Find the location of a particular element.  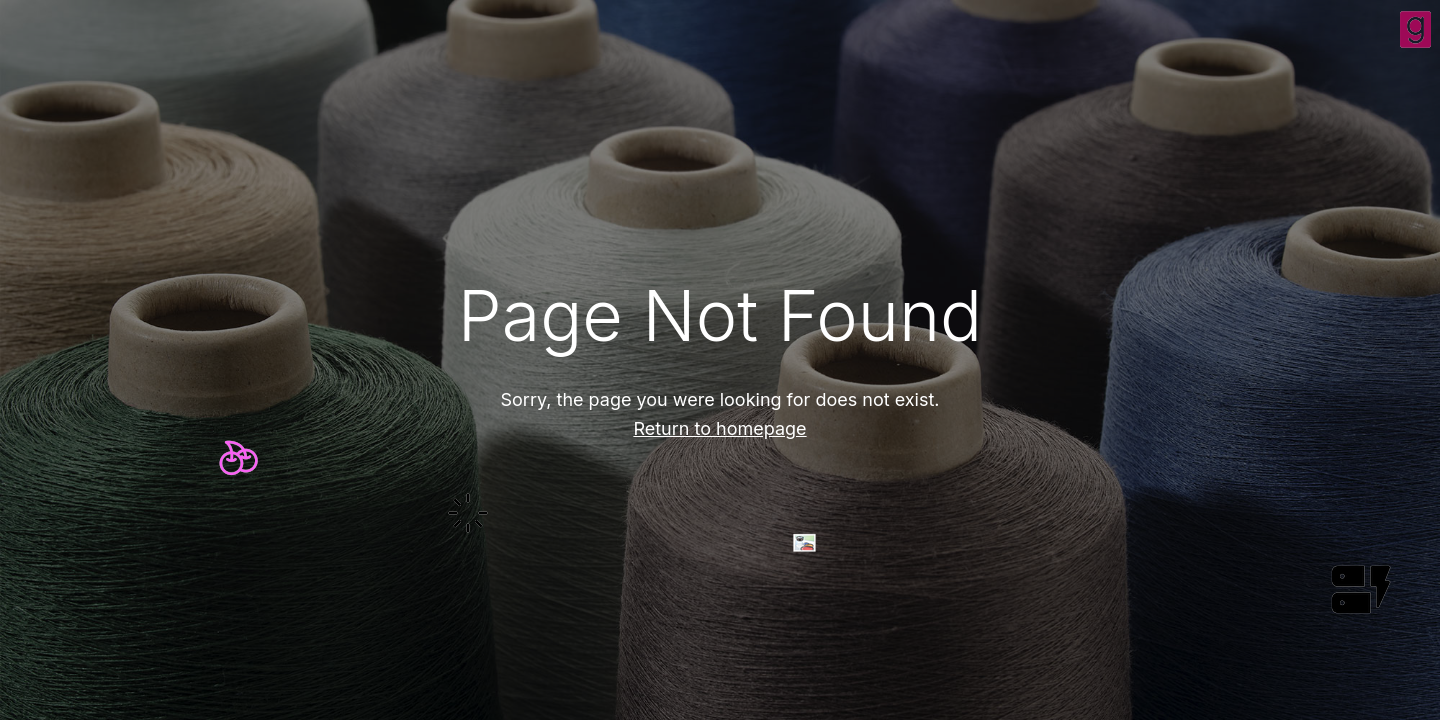

open Goodreads app is located at coordinates (1415, 29).